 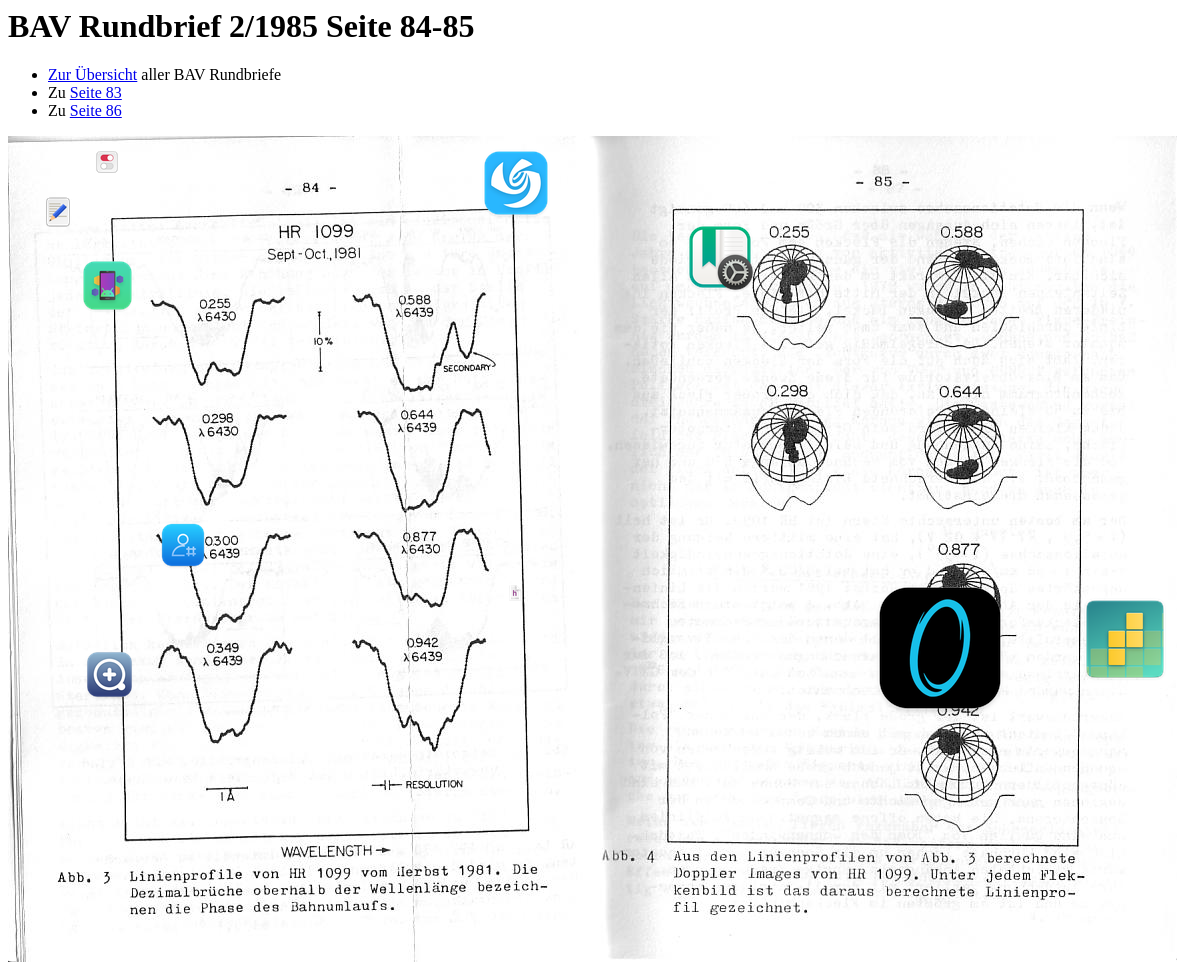 I want to click on open calibre ebook editor, so click(x=720, y=257).